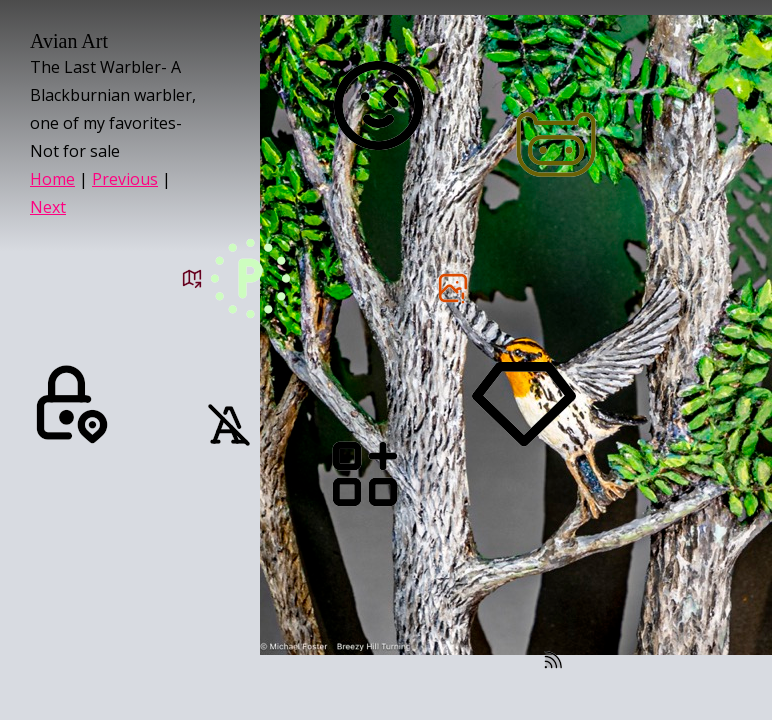 This screenshot has height=720, width=772. Describe the element at coordinates (250, 278) in the screenshot. I see `indicates parking availability or location` at that location.